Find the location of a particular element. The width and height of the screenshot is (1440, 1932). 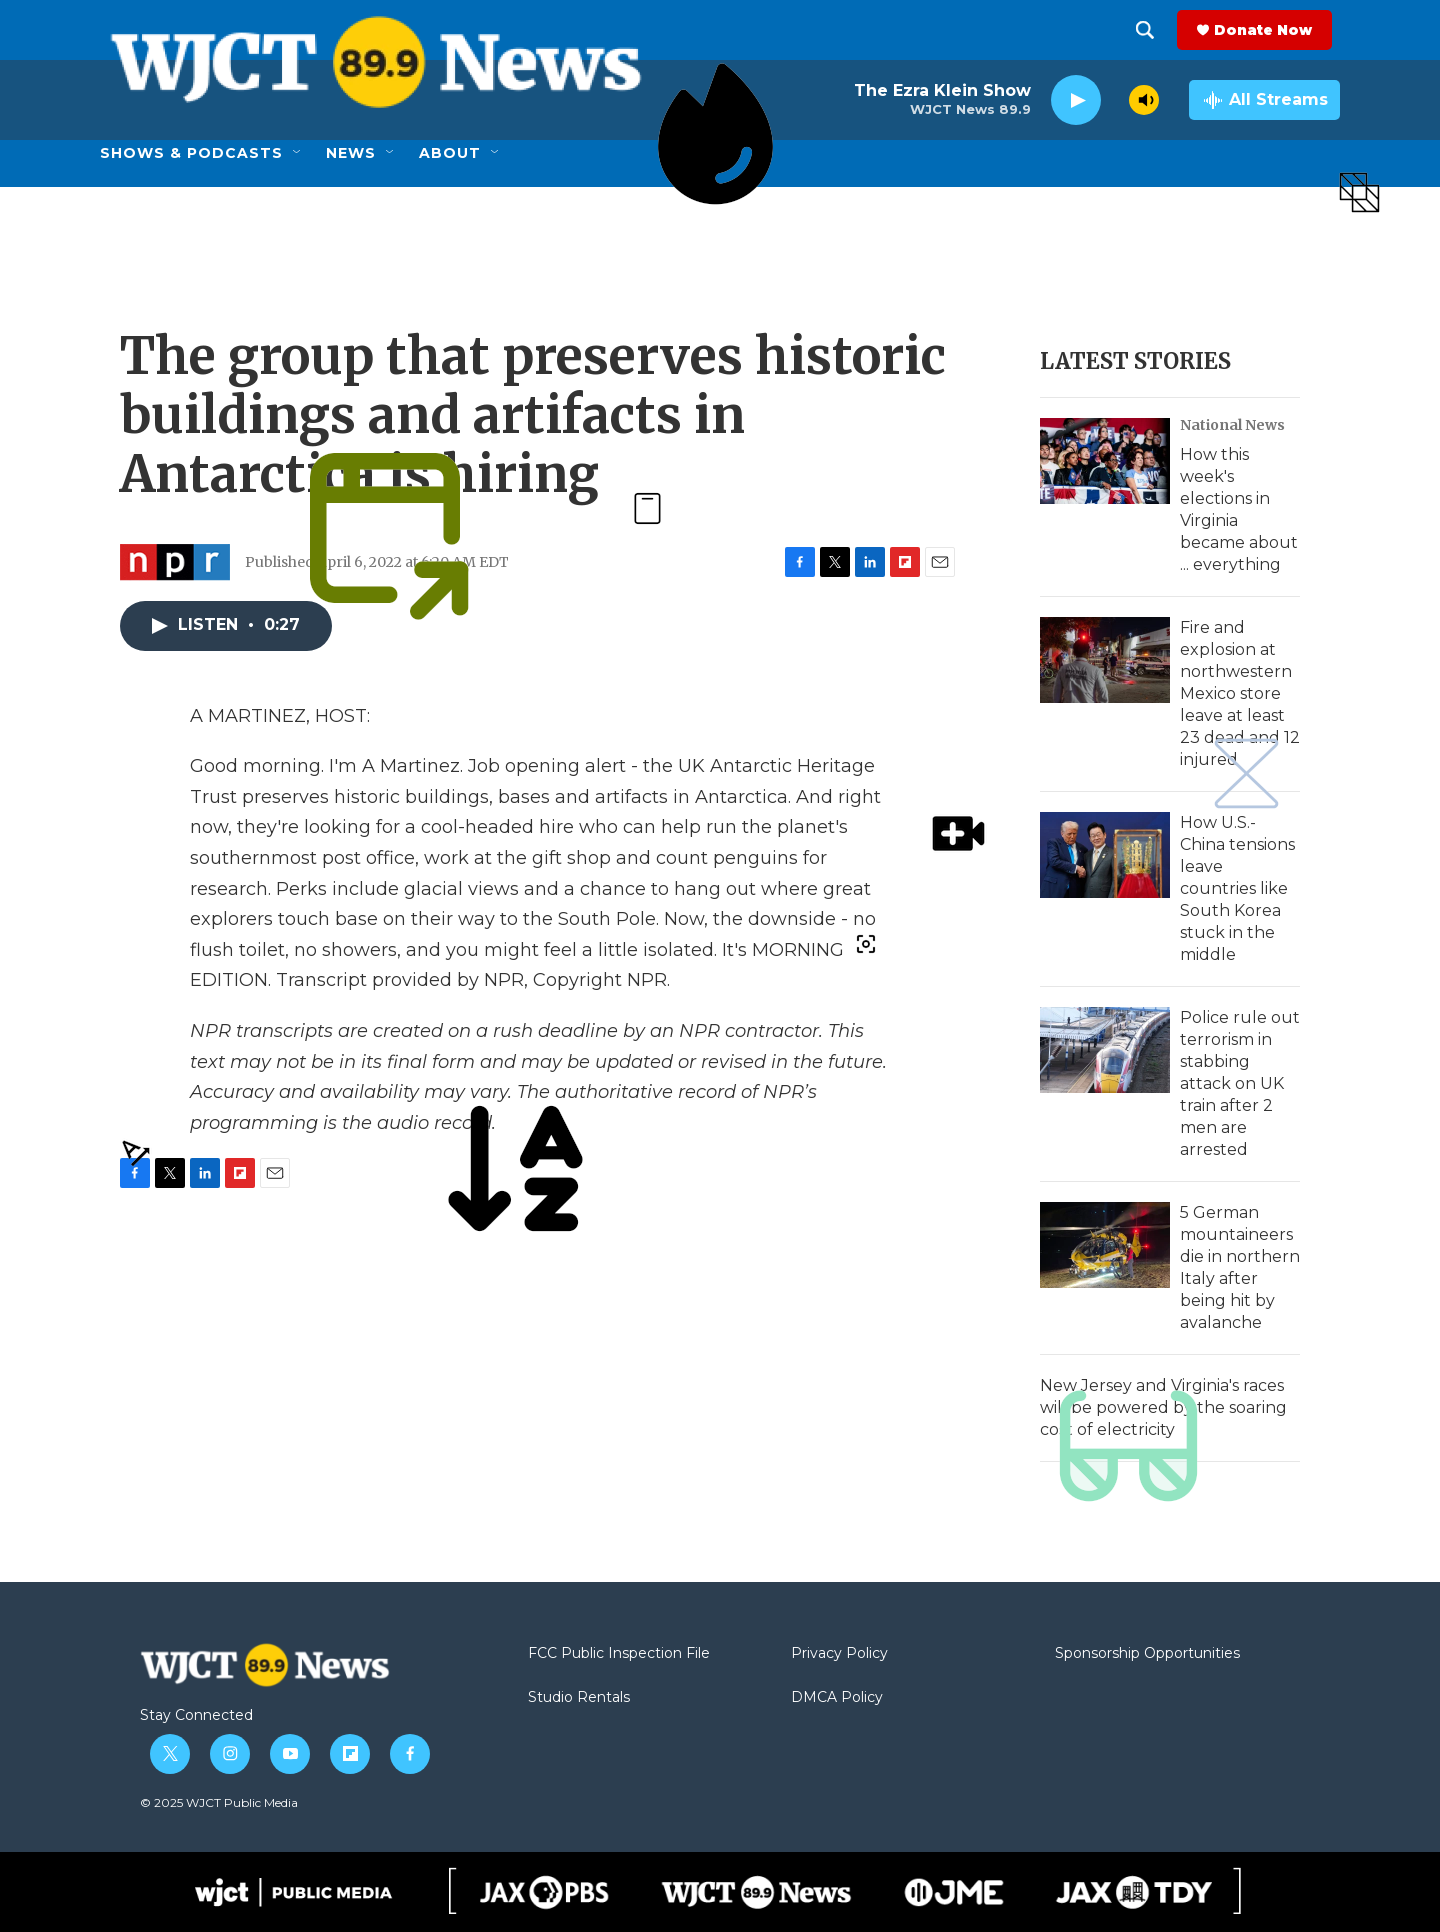

sort list alphabetically A to Z is located at coordinates (515, 1168).